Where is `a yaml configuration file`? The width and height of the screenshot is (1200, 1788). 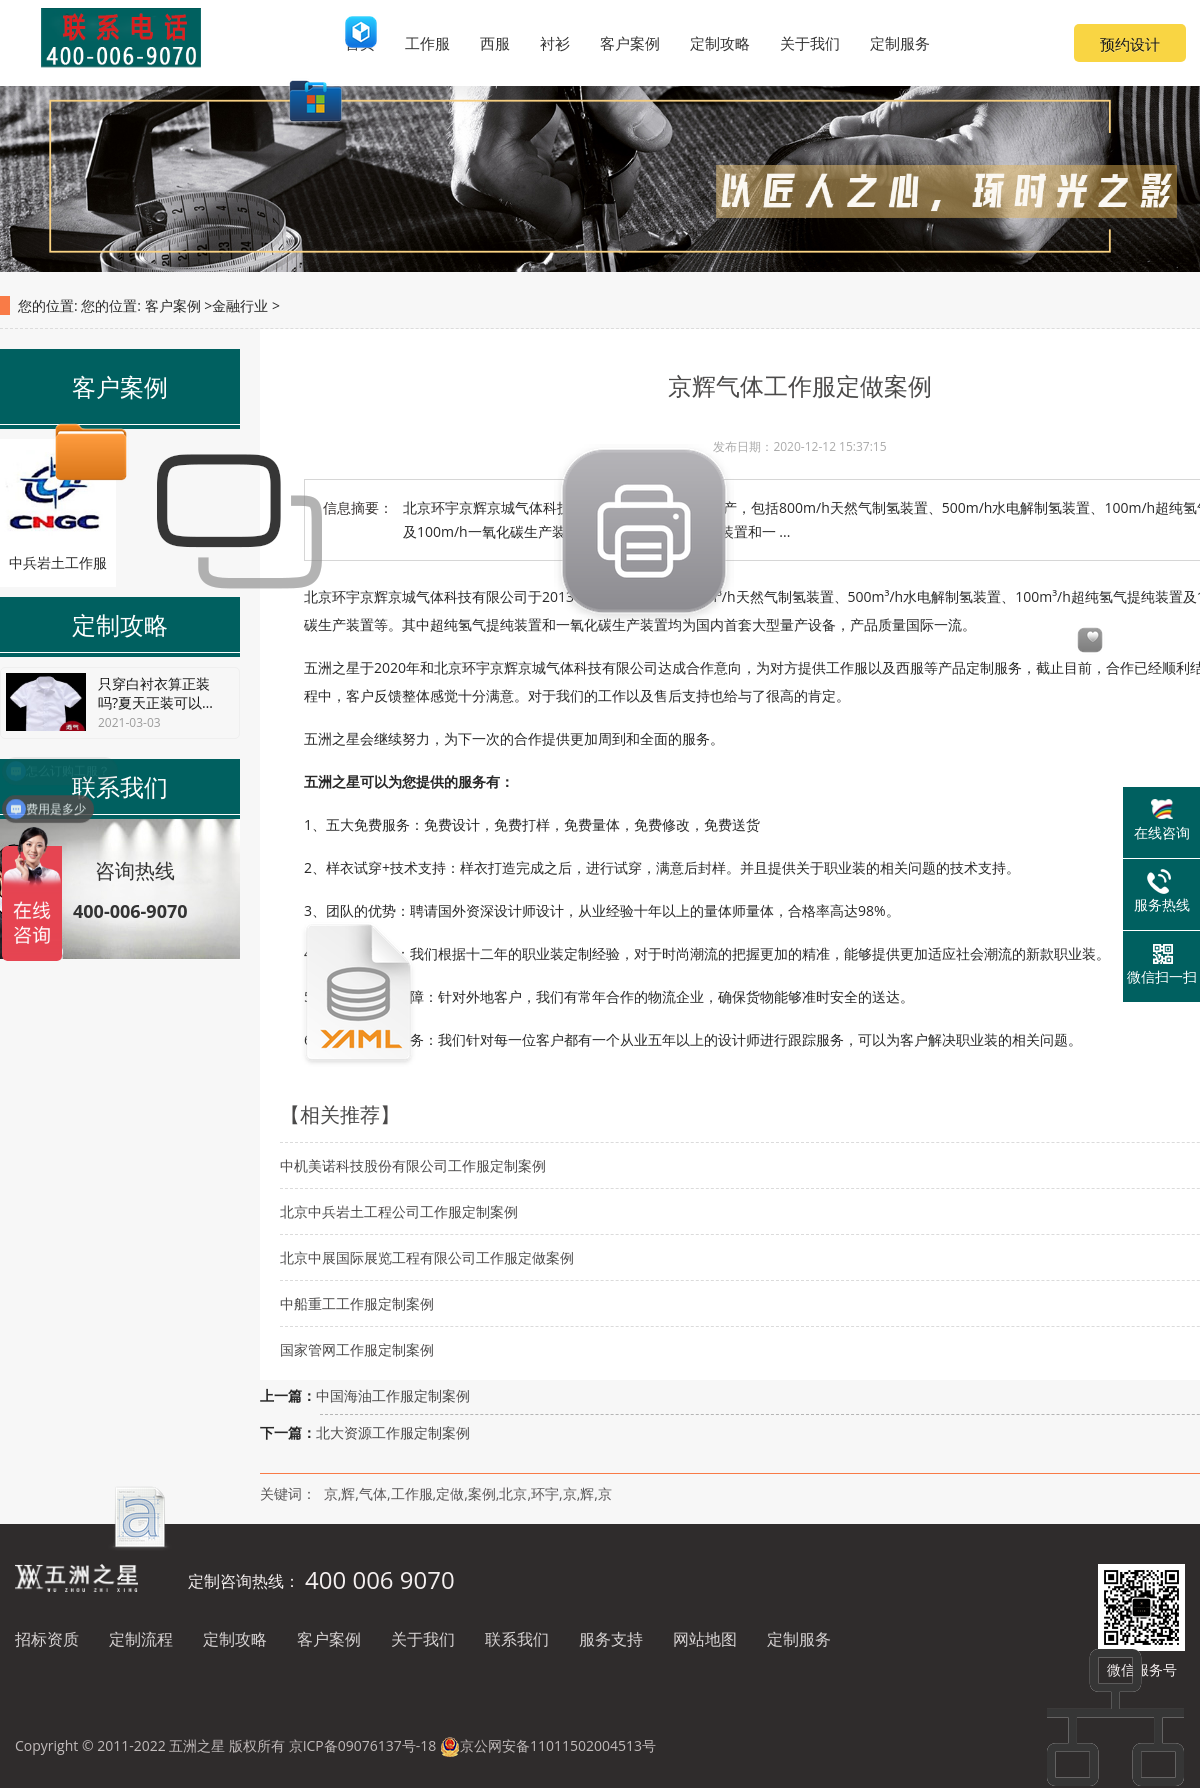
a yaml configuration file is located at coordinates (358, 994).